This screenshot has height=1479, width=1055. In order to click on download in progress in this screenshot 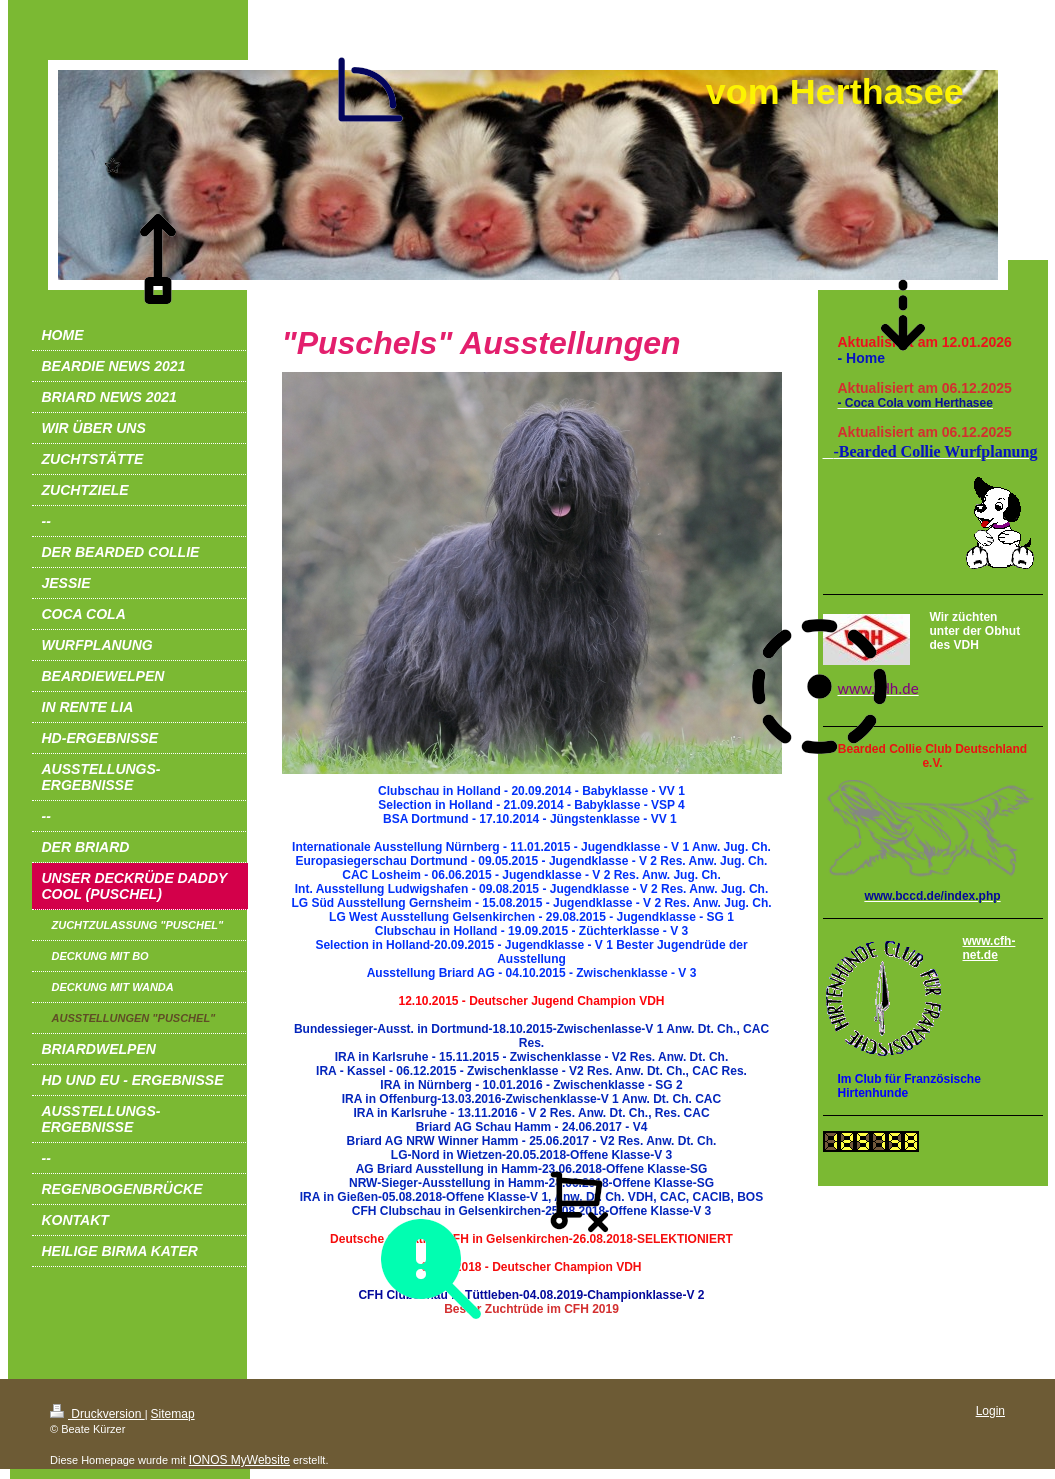, I will do `click(903, 315)`.